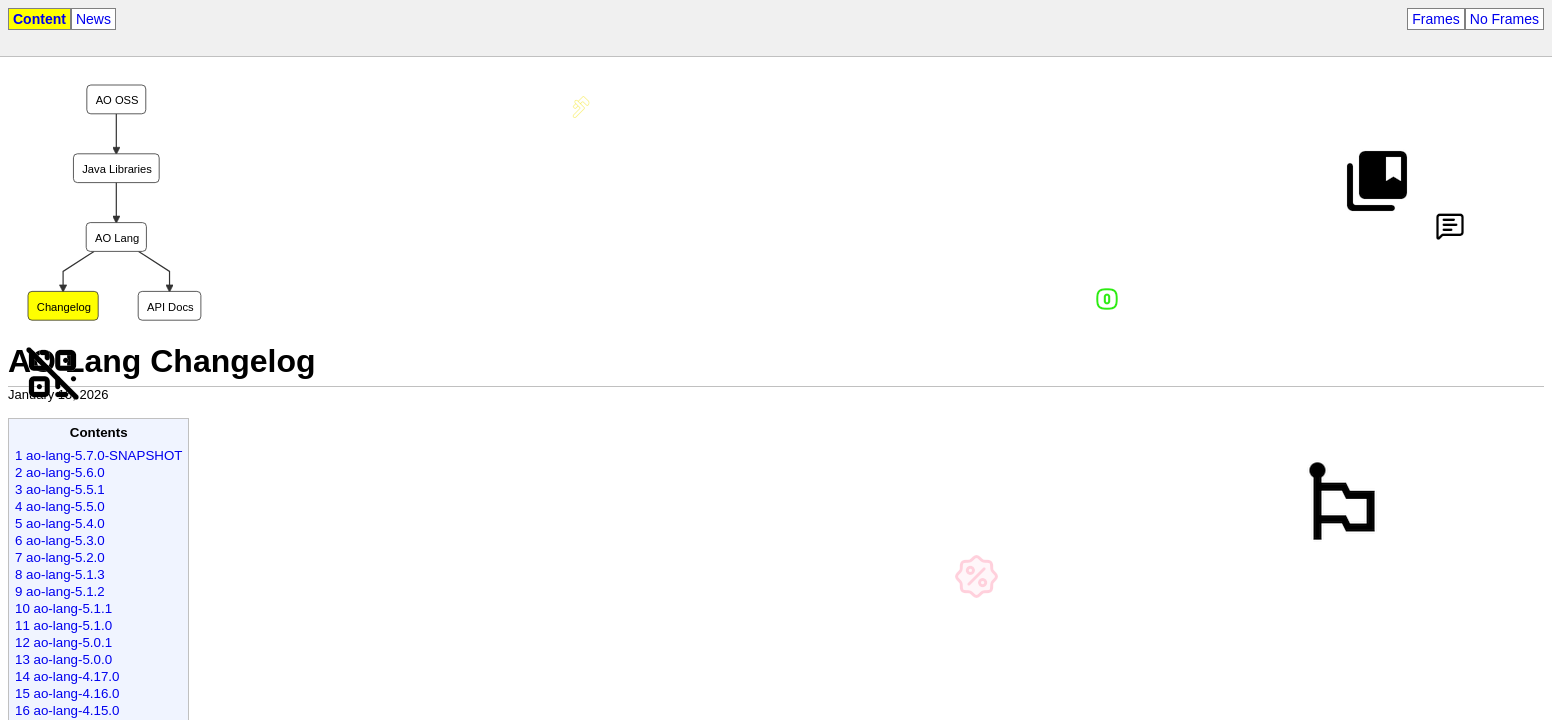 This screenshot has height=720, width=1552. What do you see at coordinates (1450, 226) in the screenshot?
I see `open a chat or messaging feature` at bounding box center [1450, 226].